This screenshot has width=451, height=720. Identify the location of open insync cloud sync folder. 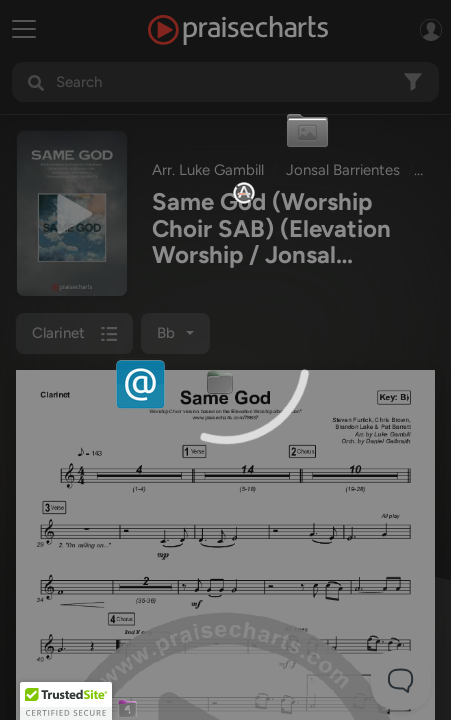
(127, 708).